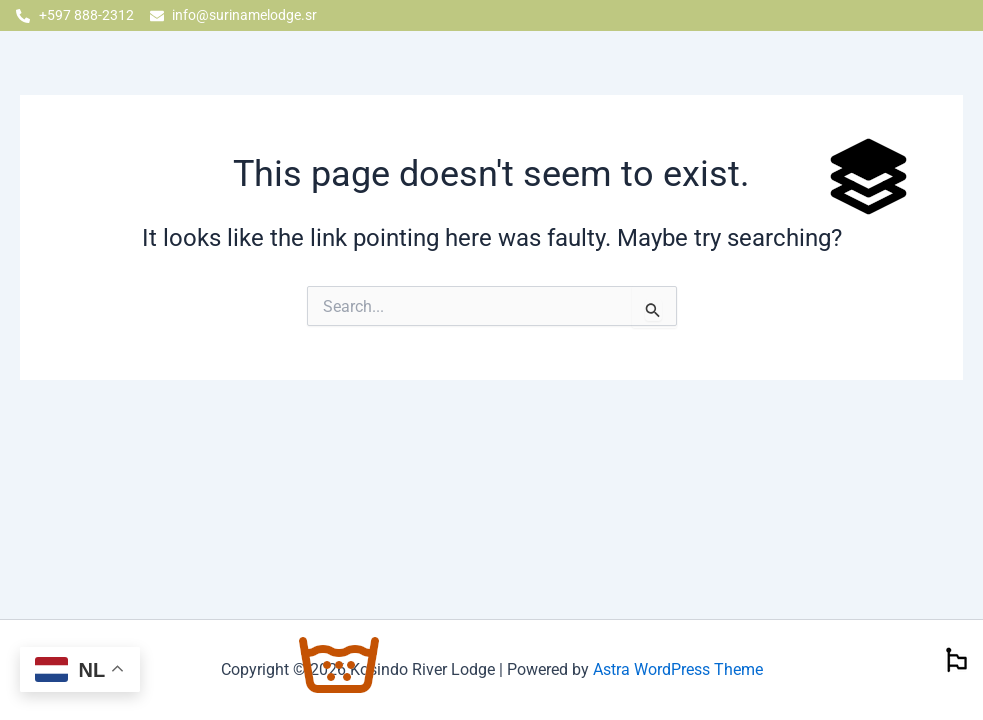  I want to click on wash at high temperature setting (5 dots), so click(339, 665).